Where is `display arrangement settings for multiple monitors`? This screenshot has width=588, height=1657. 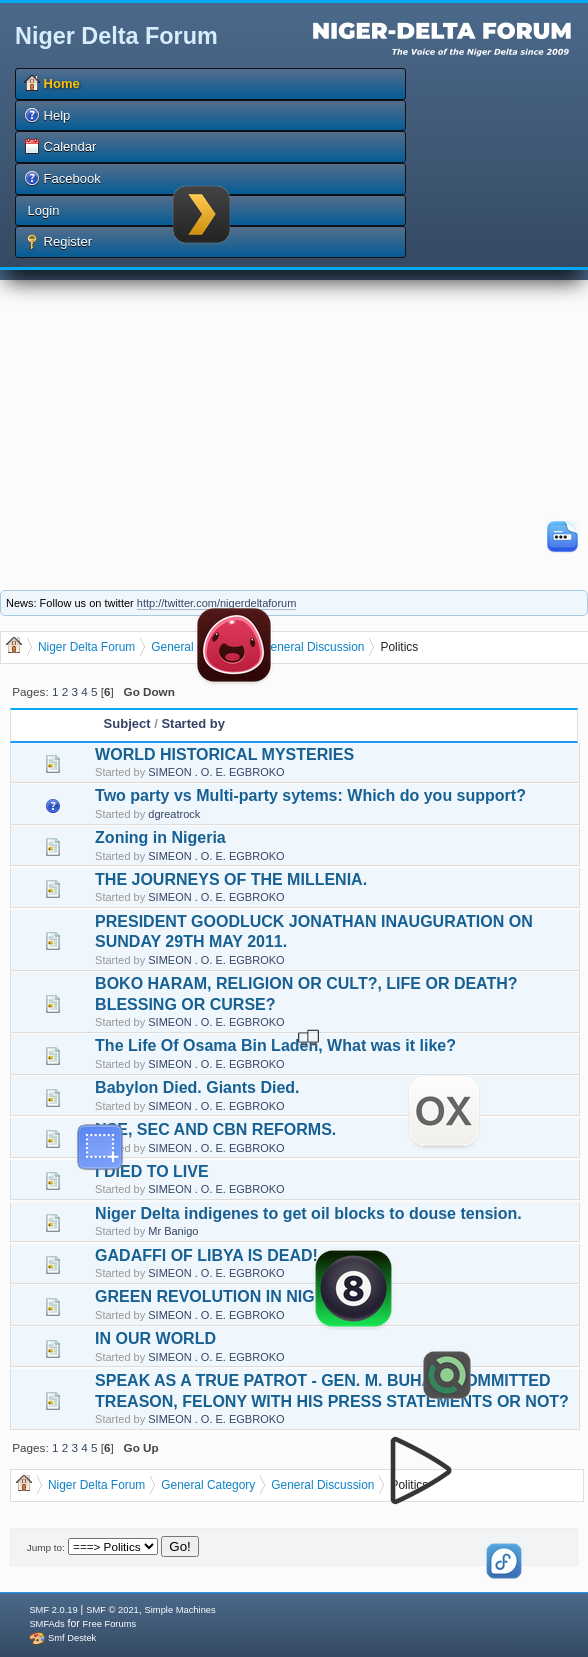 display arrangement settings for multiple monitors is located at coordinates (308, 1037).